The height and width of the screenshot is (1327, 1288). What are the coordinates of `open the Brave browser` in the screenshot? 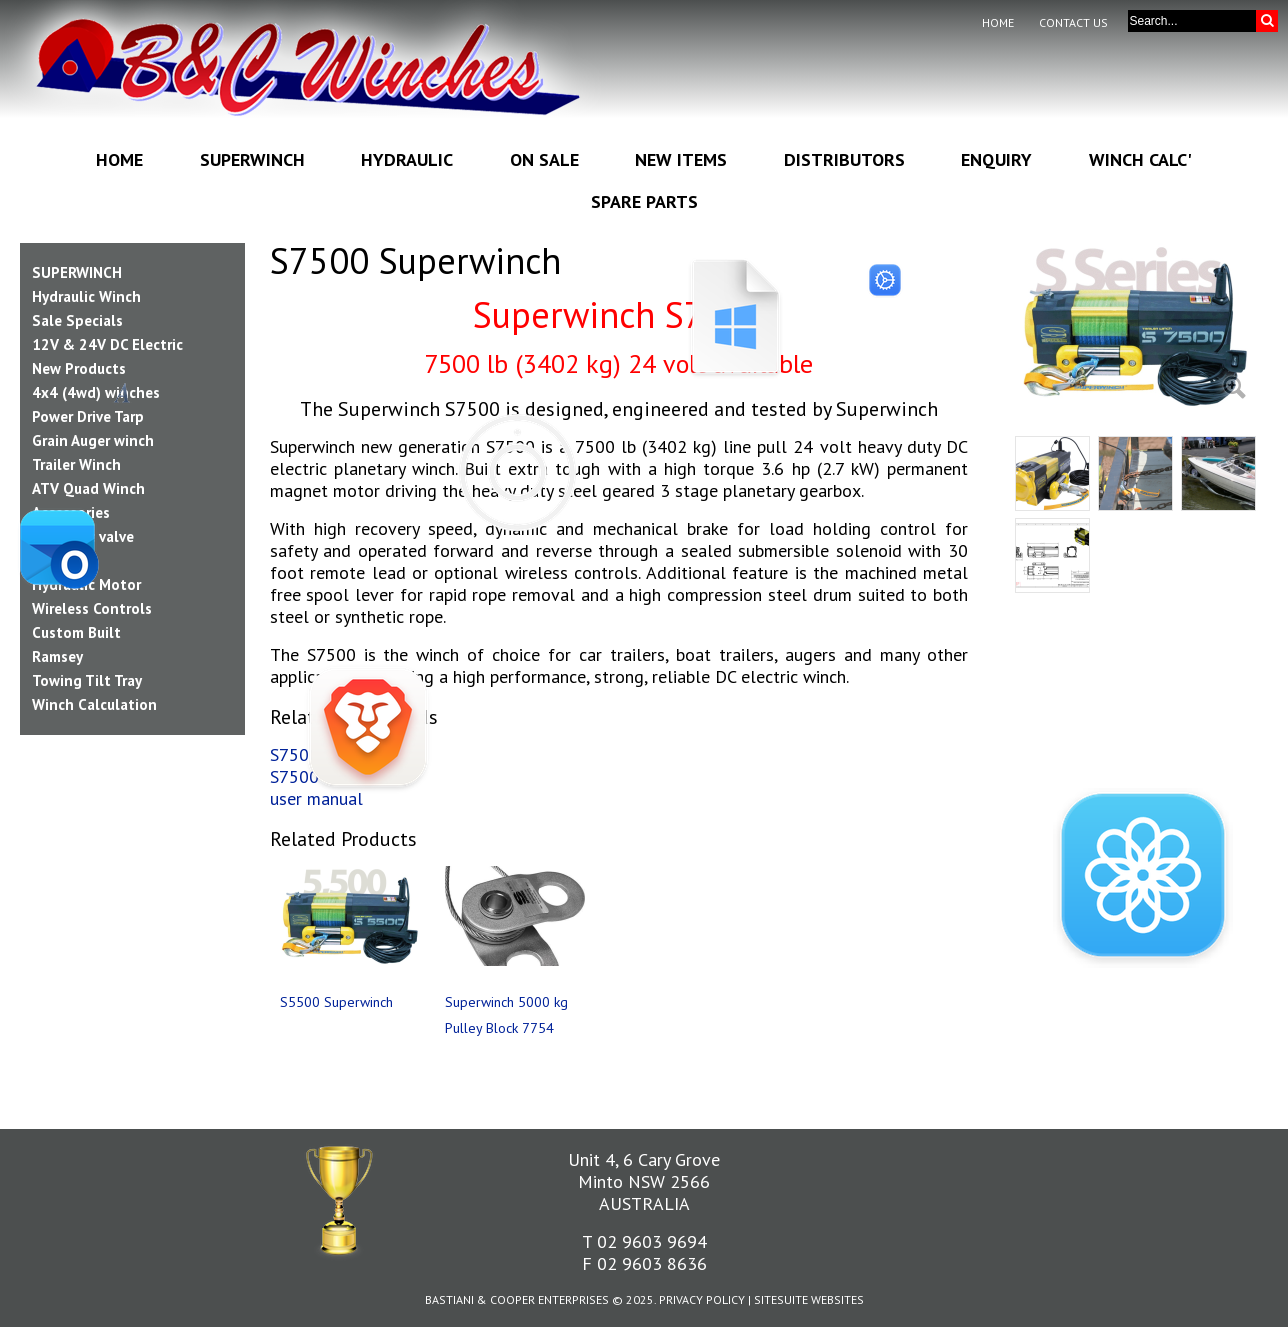 It's located at (368, 727).